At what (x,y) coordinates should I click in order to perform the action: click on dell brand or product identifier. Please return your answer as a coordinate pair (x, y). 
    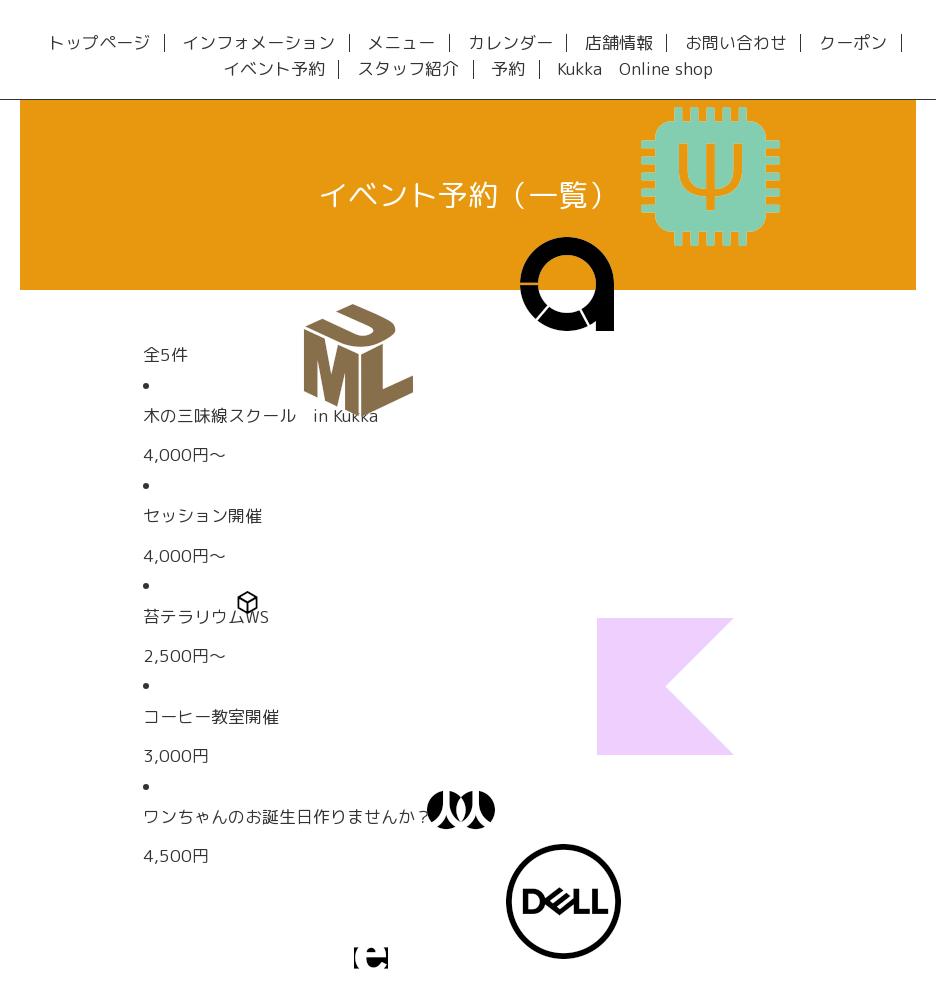
    Looking at the image, I should click on (563, 901).